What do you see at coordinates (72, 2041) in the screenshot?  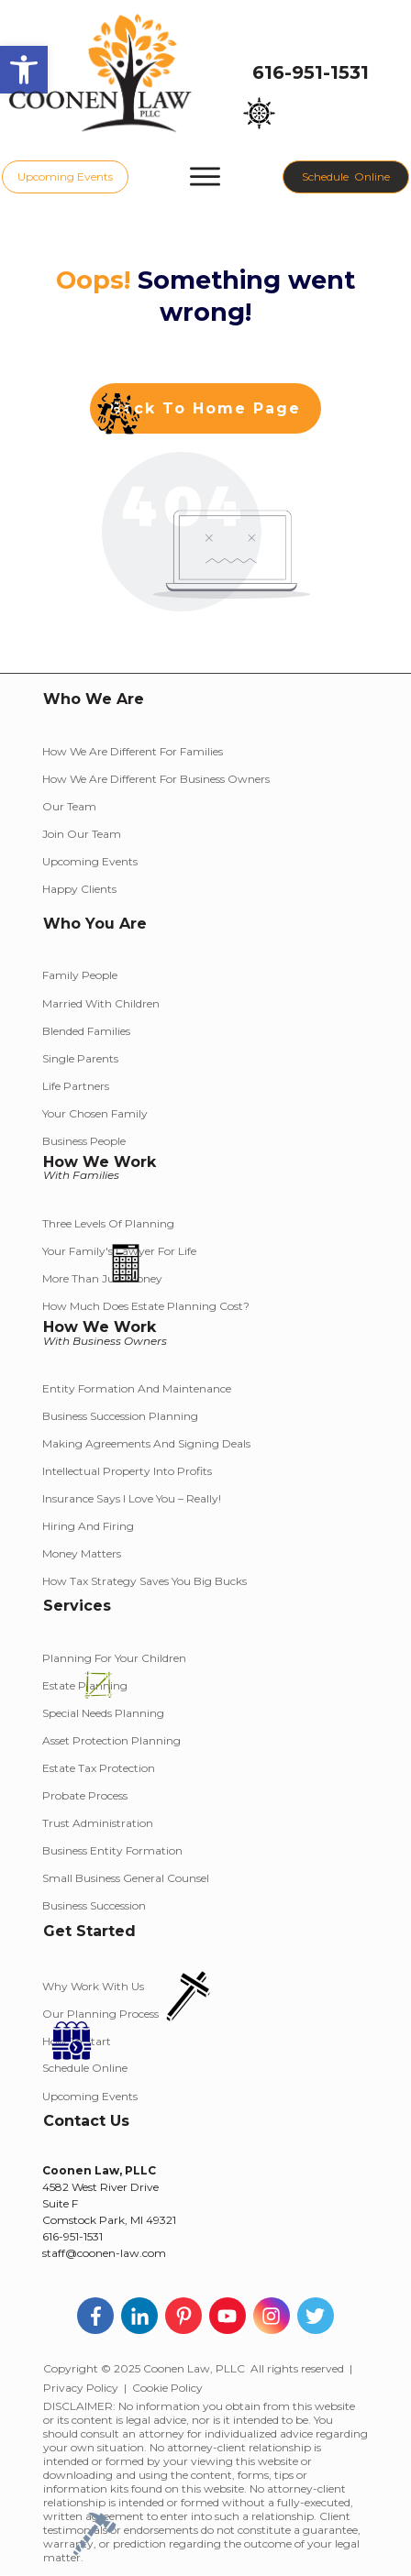 I see `activate a timed explosive or bomb in-game` at bounding box center [72, 2041].